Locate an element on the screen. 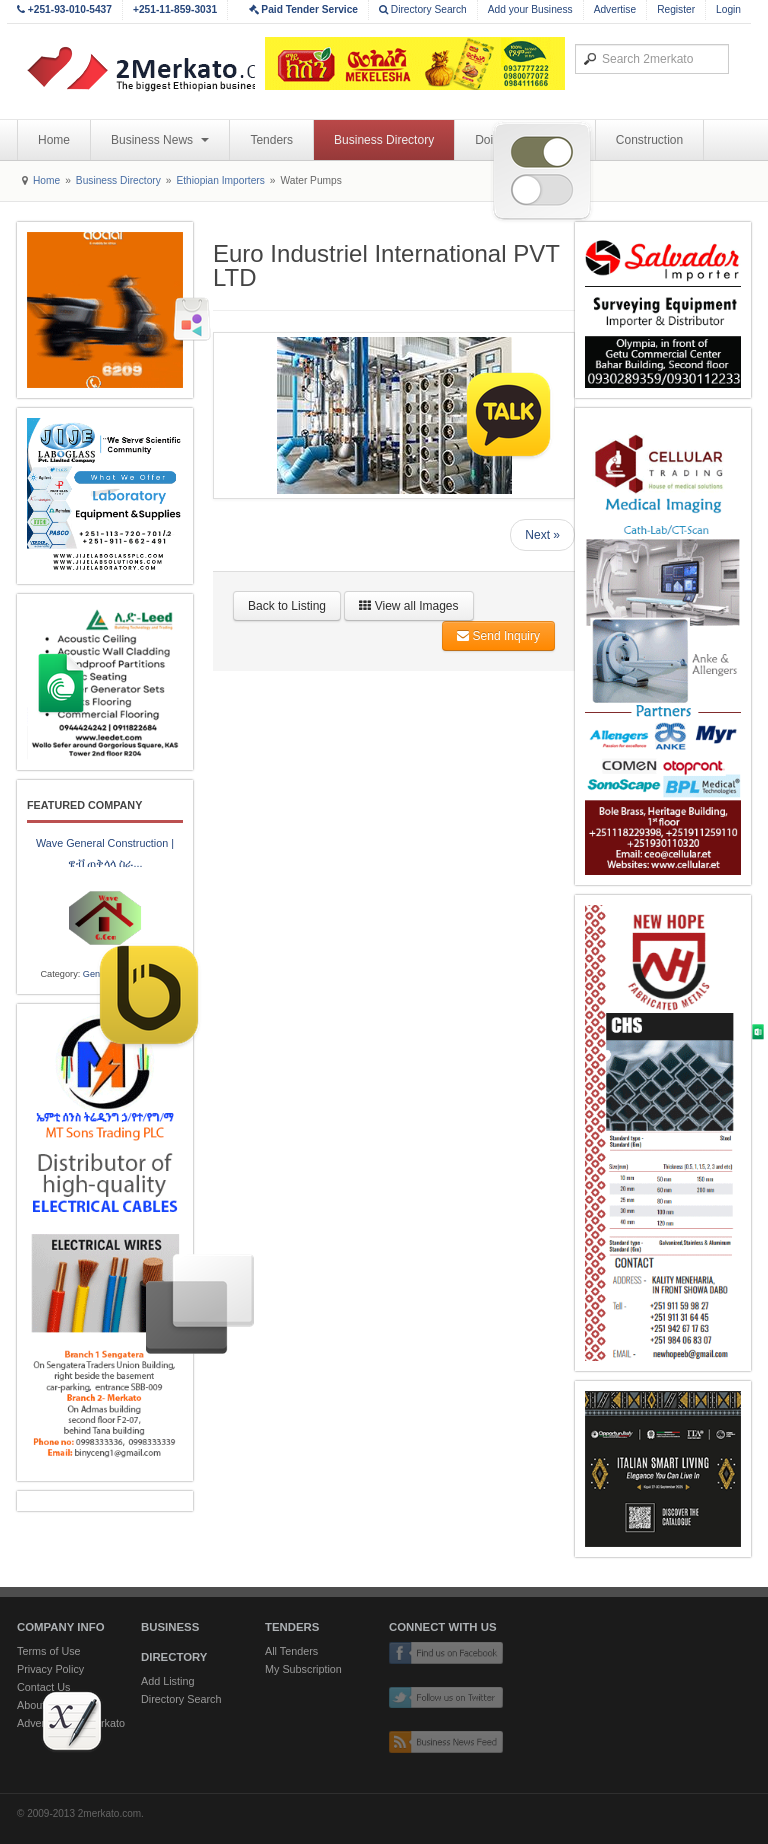 This screenshot has height=1844, width=768. open beekeeper studio database manager is located at coordinates (149, 995).